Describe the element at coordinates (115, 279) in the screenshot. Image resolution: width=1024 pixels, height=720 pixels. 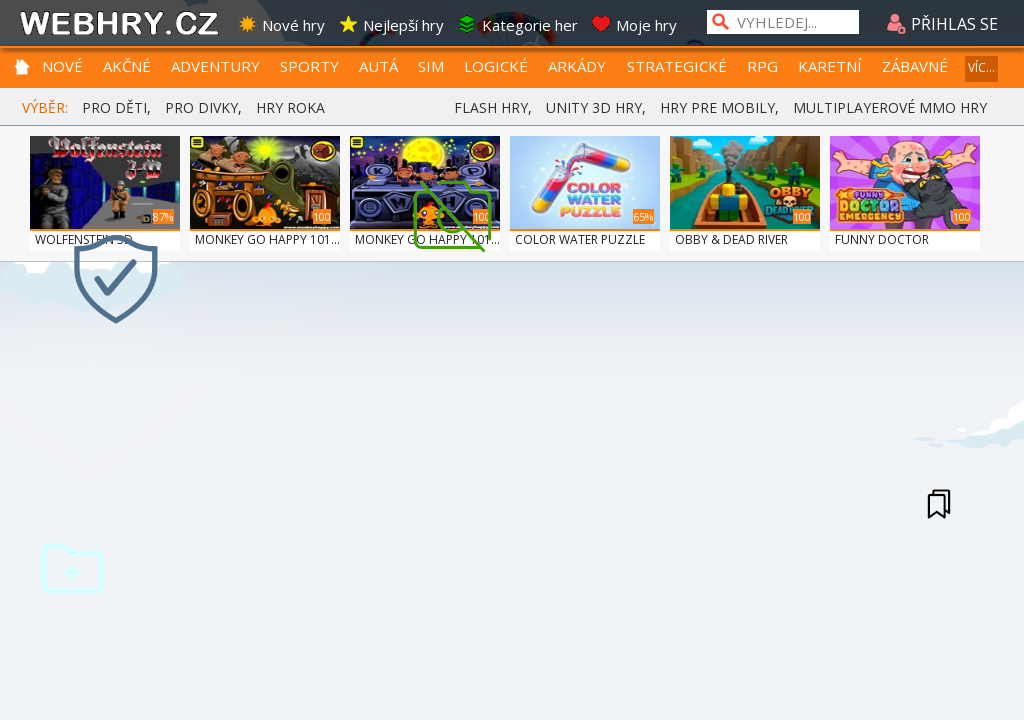
I see `indicates a trusted or verified workspace` at that location.